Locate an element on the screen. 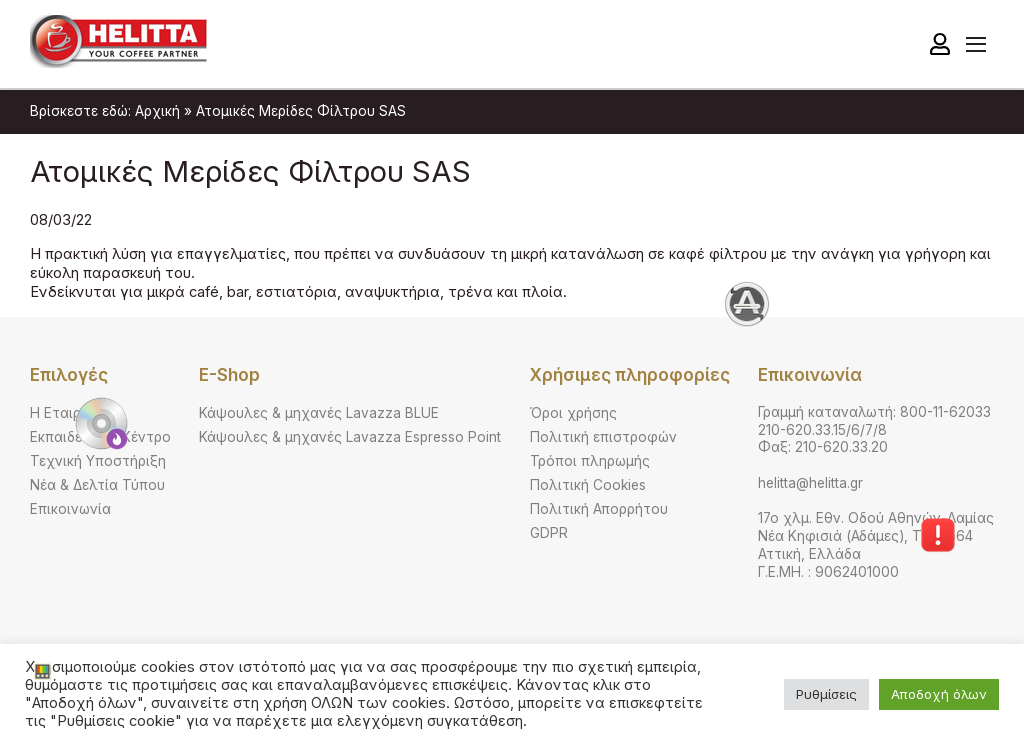  burn data to a dvd disc is located at coordinates (101, 423).